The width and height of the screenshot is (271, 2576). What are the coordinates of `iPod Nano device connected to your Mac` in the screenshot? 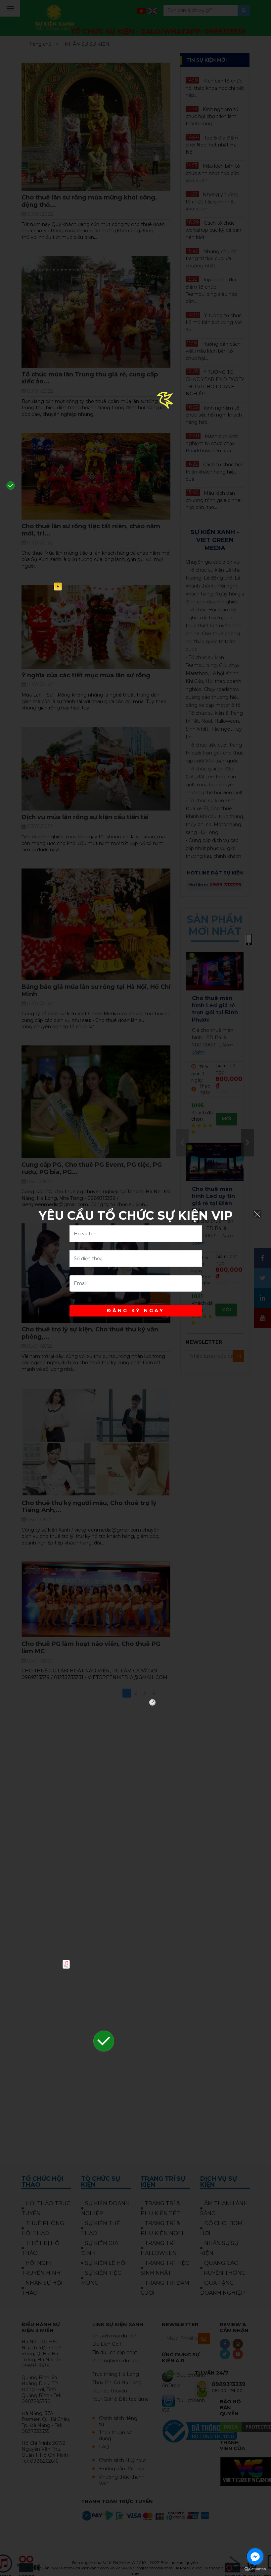 It's located at (249, 940).